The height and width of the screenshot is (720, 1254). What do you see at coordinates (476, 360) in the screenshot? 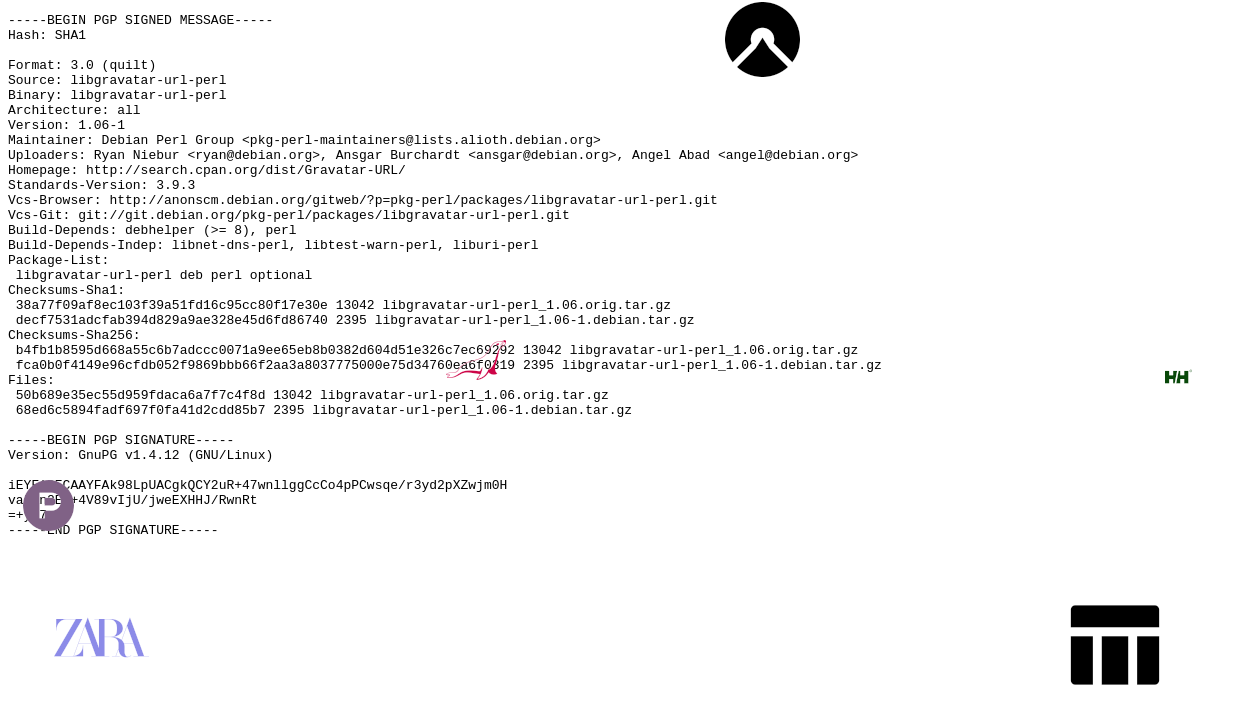
I see `mariadb foundation logo` at bounding box center [476, 360].